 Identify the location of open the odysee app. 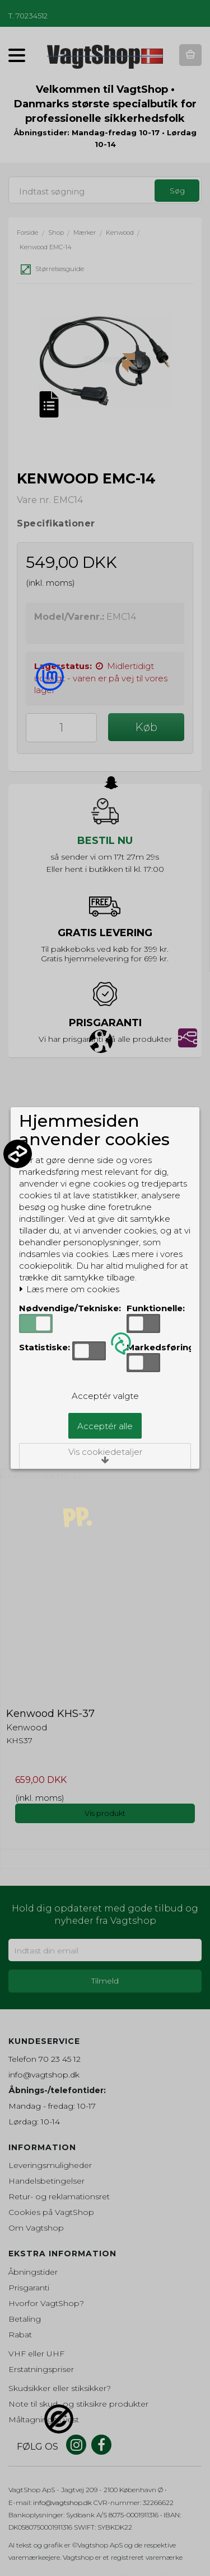
(101, 1041).